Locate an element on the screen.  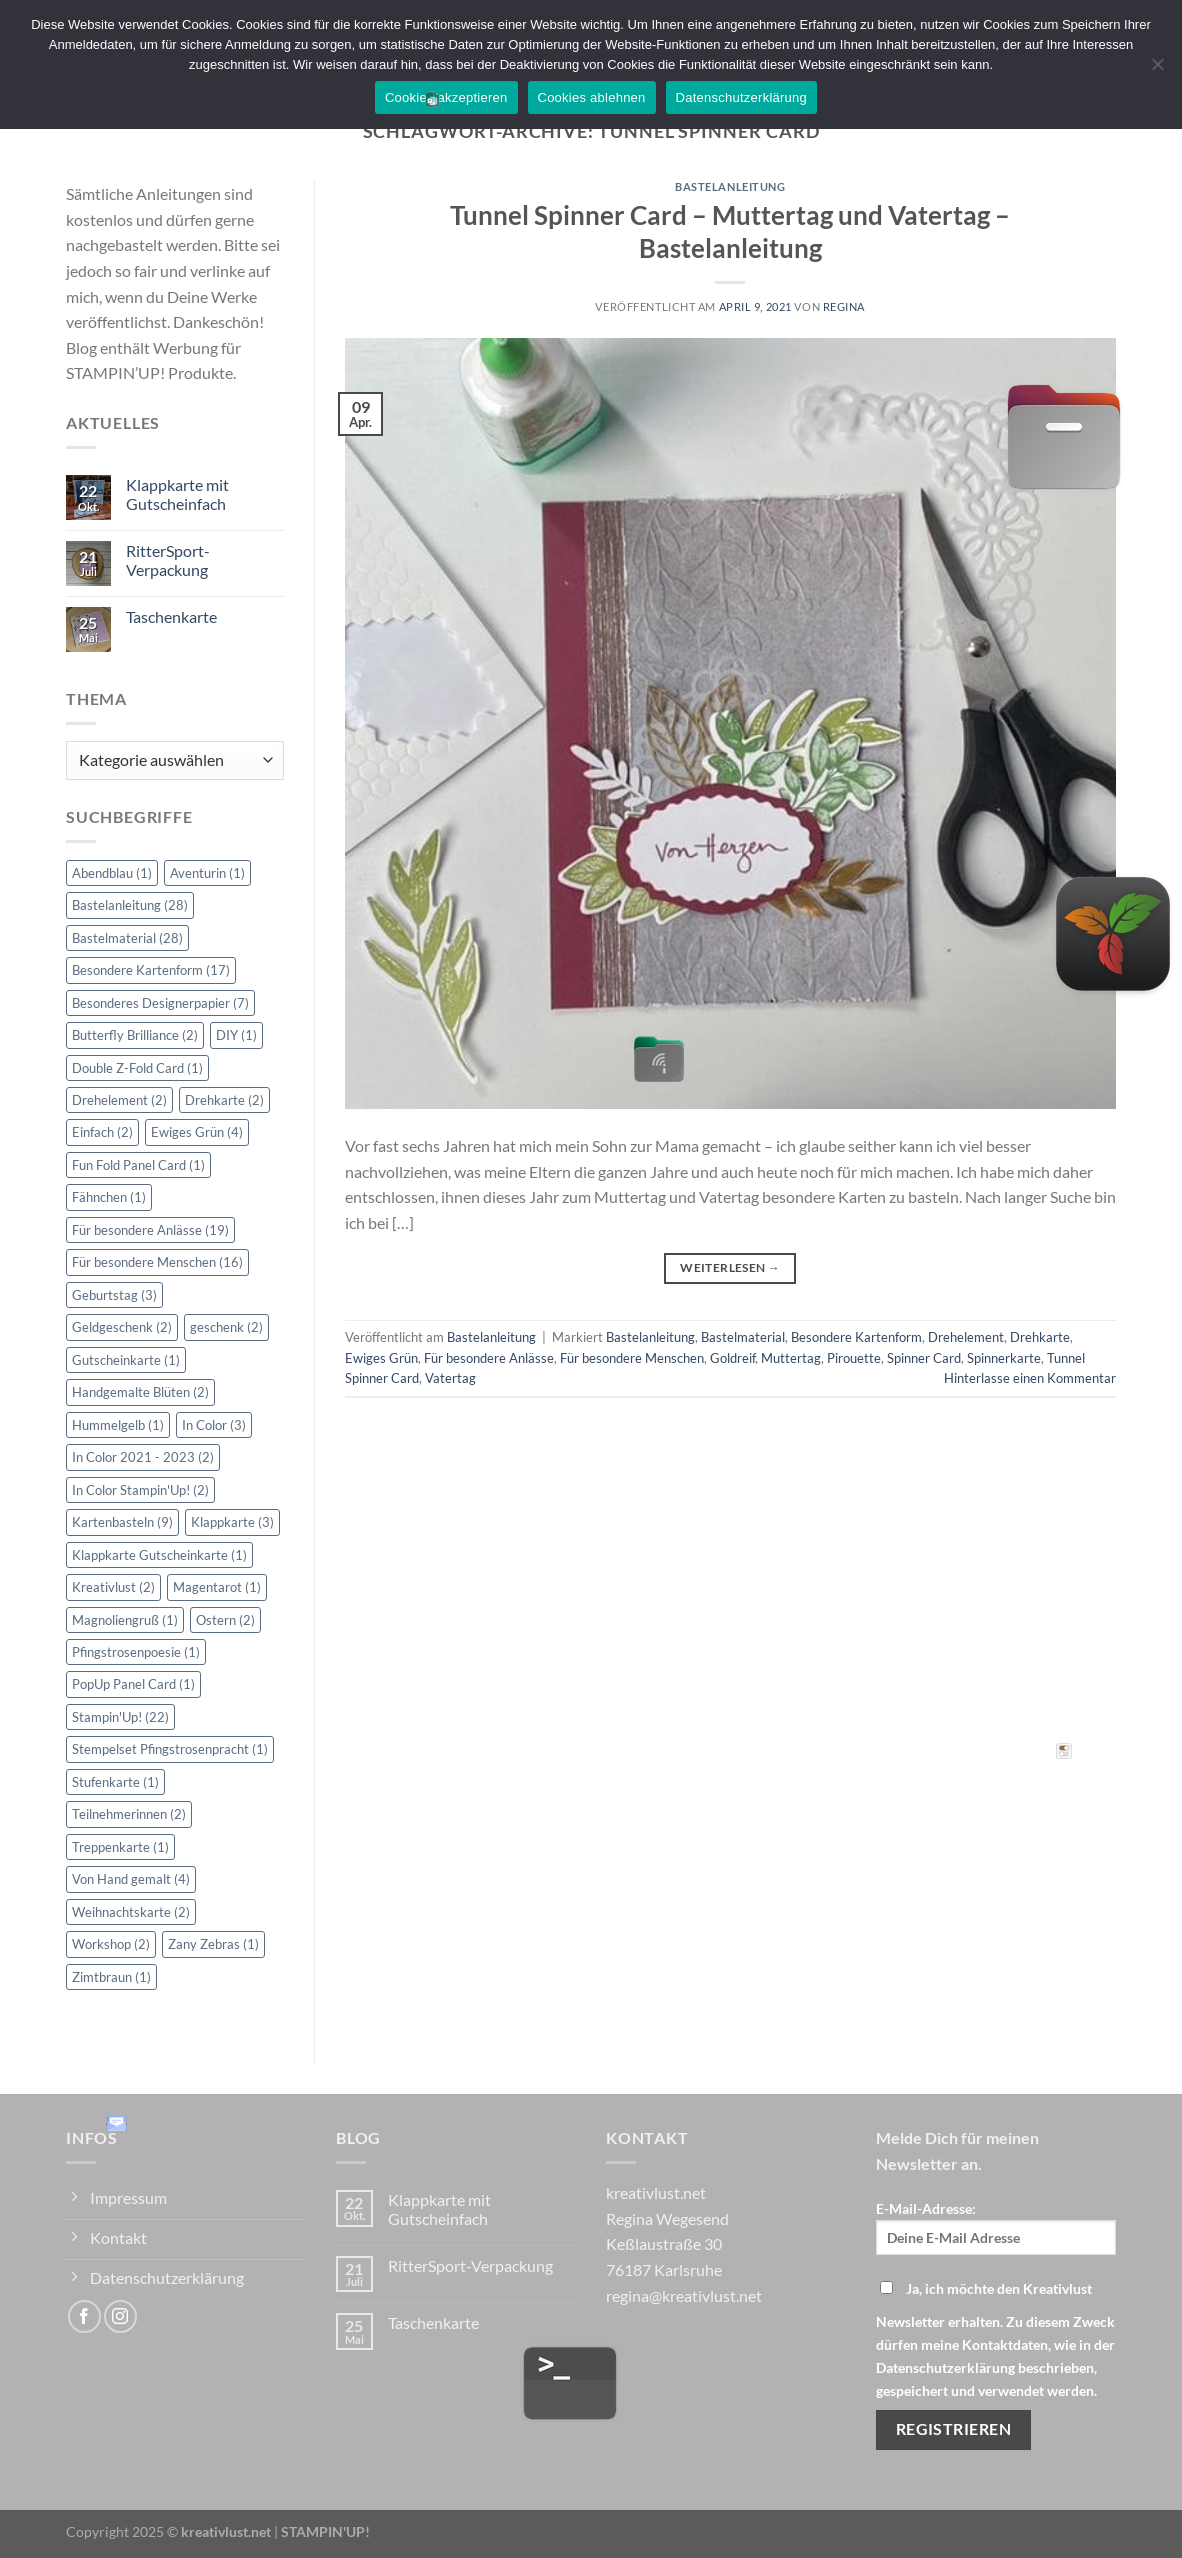
a microsoft publisher document file is located at coordinates (432, 99).